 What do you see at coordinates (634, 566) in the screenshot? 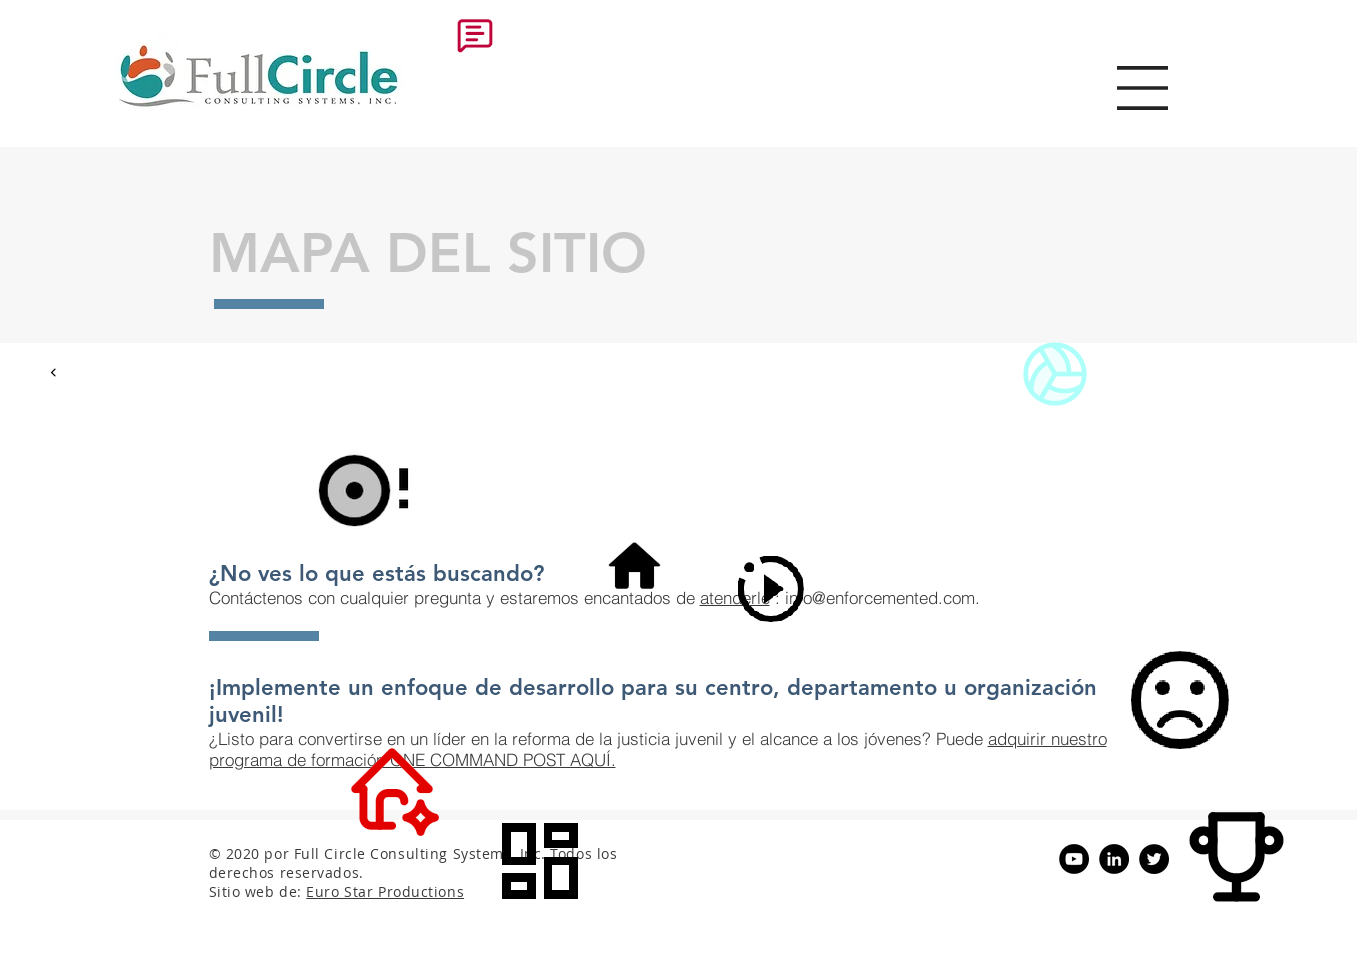
I see `navigate to the home screen` at bounding box center [634, 566].